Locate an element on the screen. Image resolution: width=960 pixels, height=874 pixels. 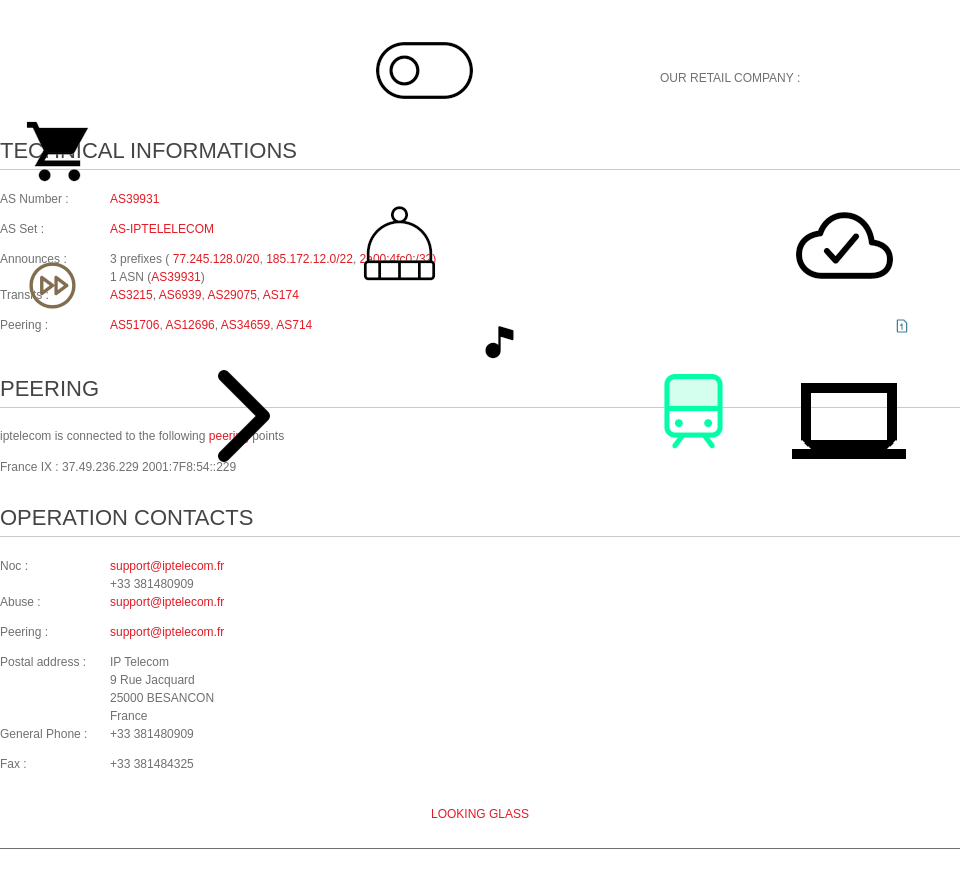
view your shopping cart is located at coordinates (59, 151).